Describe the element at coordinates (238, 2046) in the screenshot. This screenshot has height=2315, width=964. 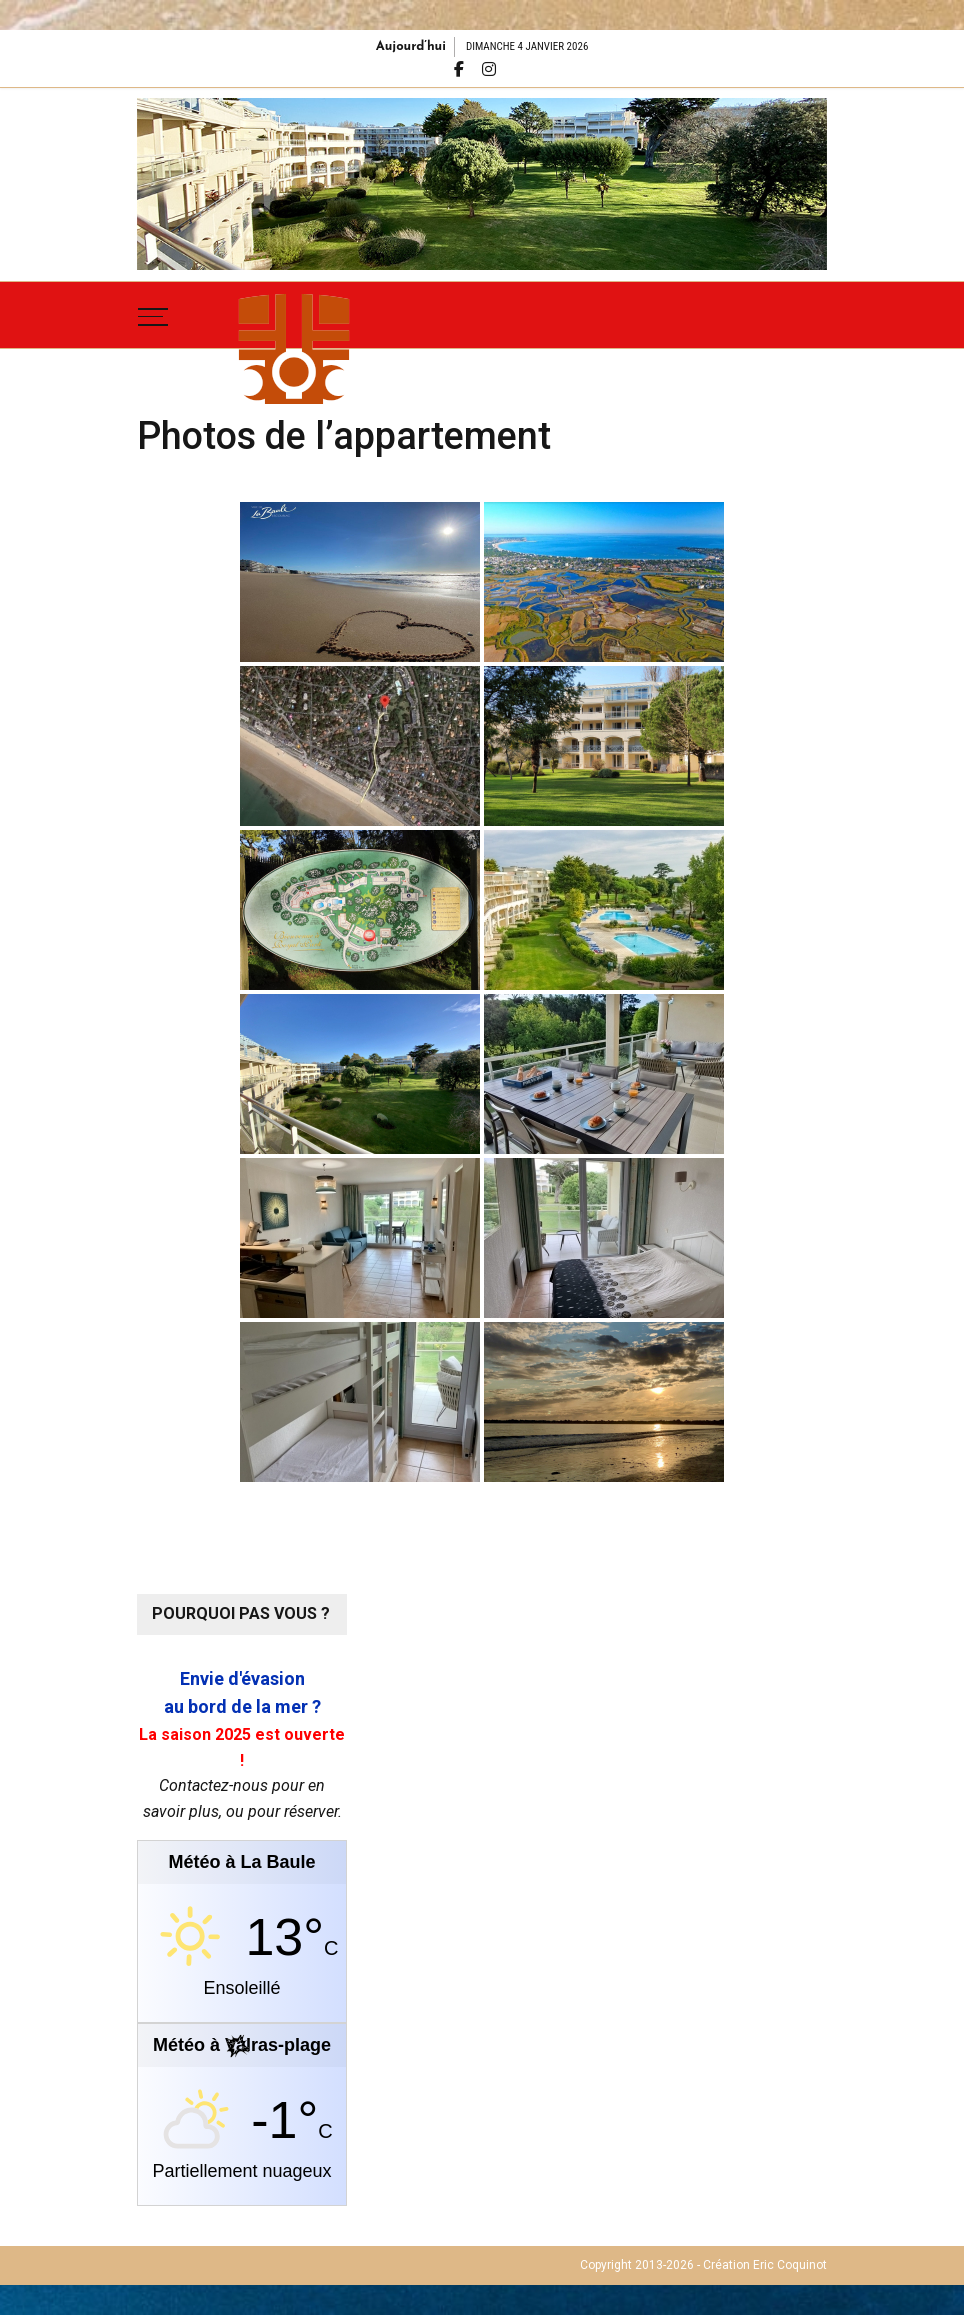
I see `indicates a splat or impact effect in gameplay` at that location.